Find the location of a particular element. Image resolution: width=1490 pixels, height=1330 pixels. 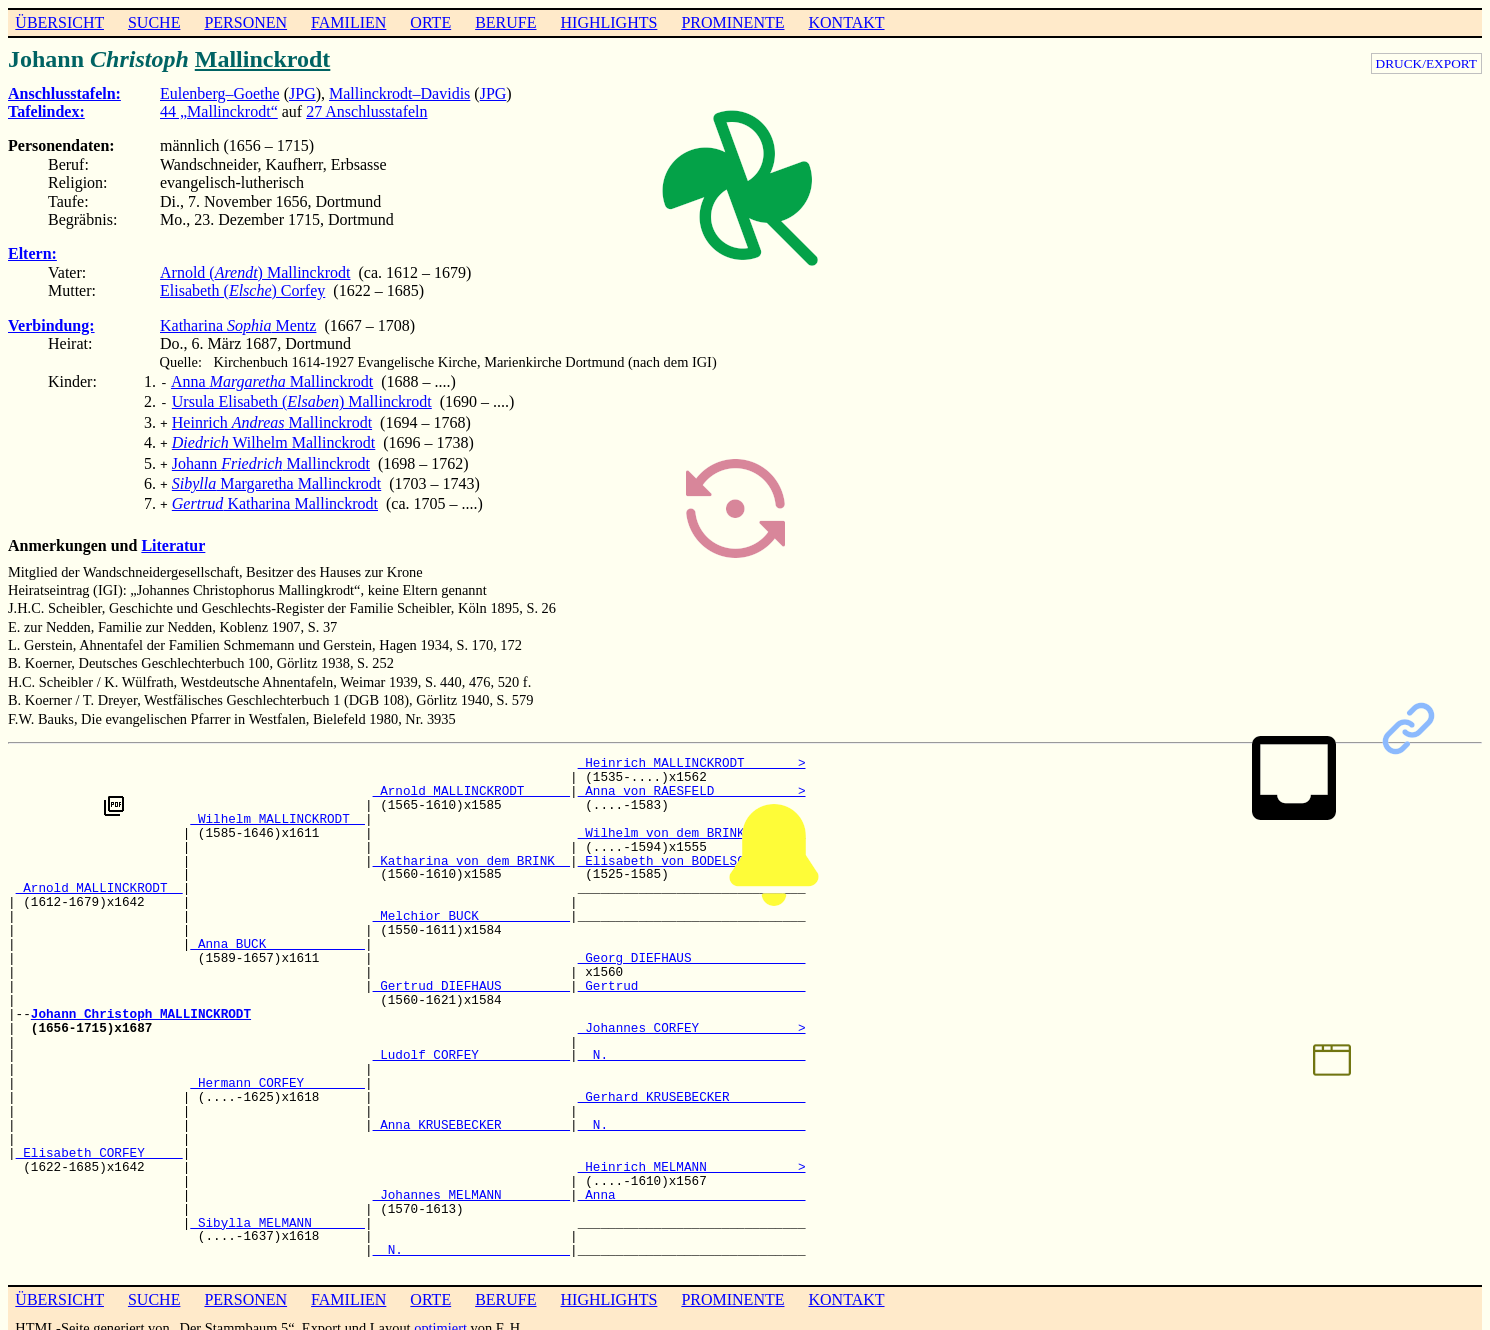

access your inbox is located at coordinates (1294, 778).